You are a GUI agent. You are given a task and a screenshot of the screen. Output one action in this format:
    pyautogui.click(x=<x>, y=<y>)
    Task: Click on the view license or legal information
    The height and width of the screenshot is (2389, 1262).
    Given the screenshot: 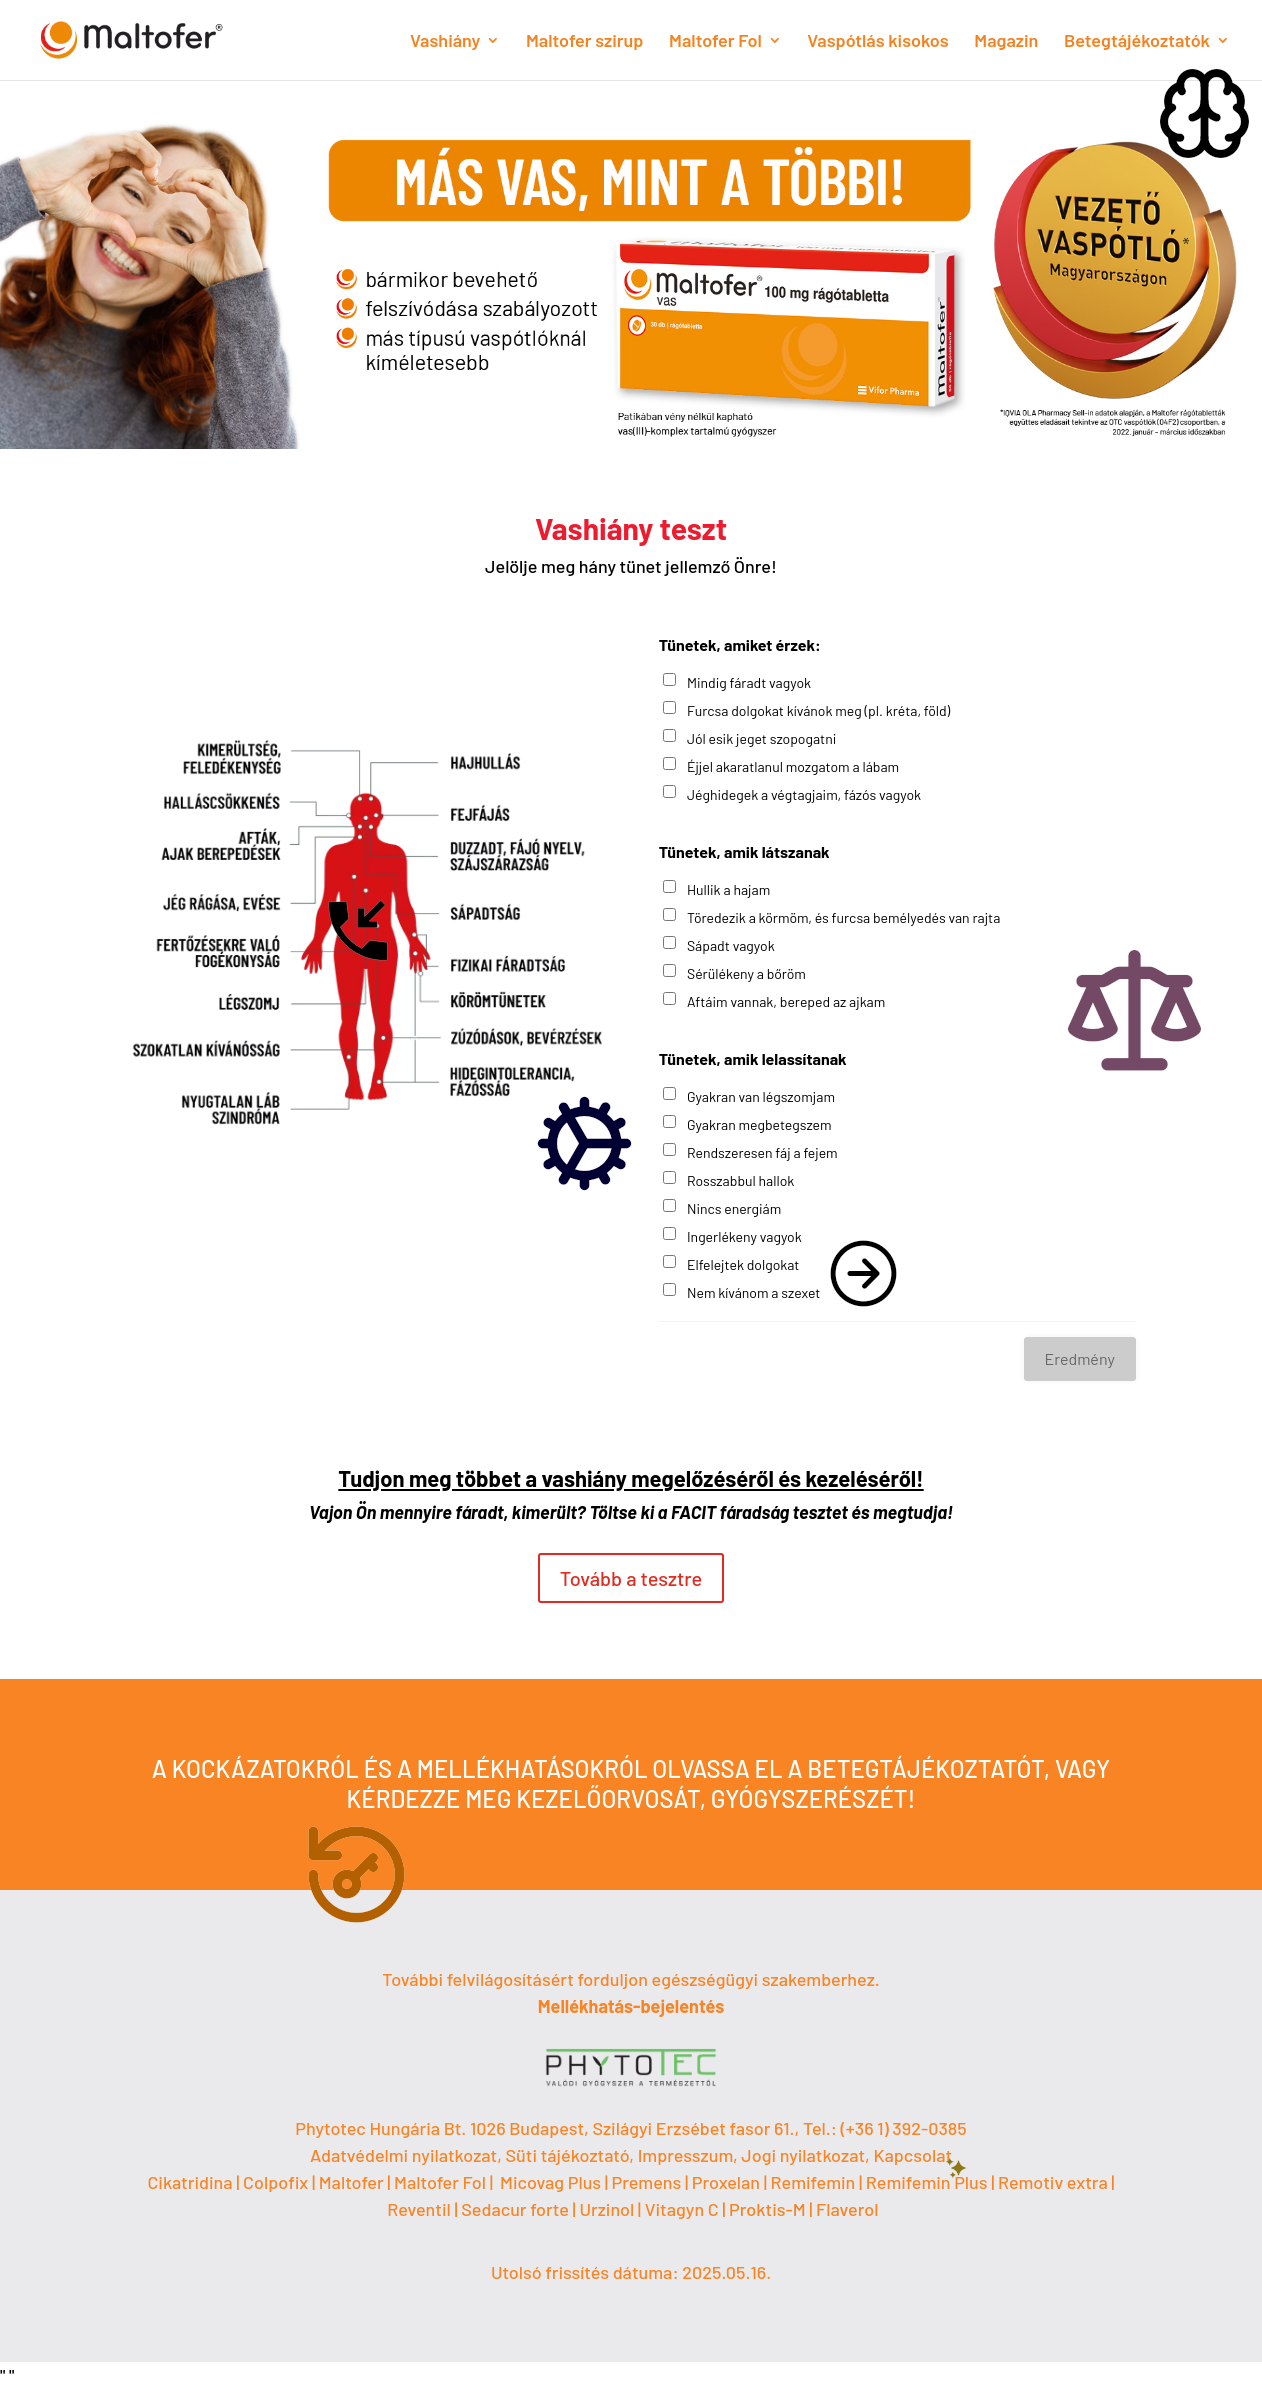 What is the action you would take?
    pyautogui.click(x=1134, y=1016)
    